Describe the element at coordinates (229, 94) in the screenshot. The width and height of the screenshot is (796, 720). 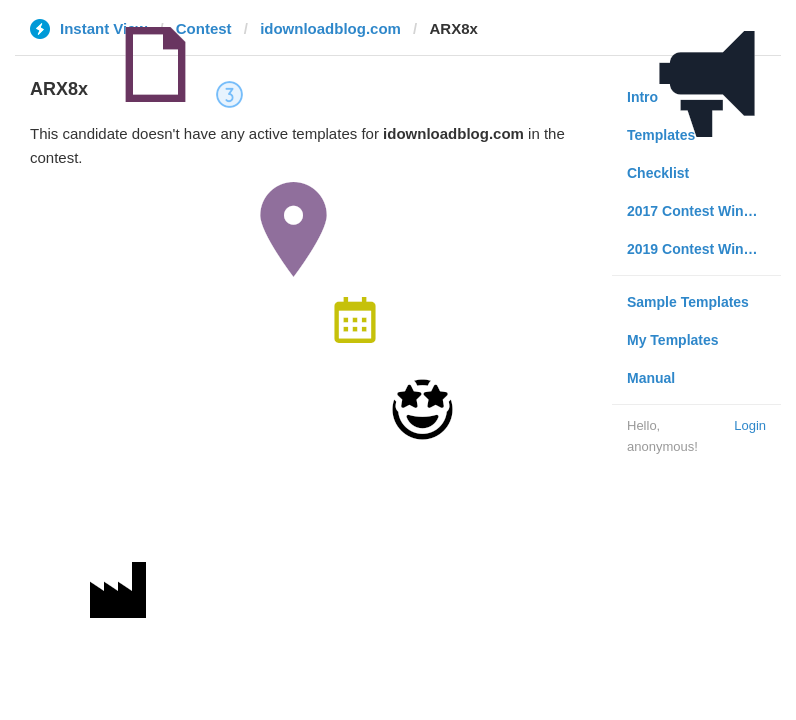
I see `indicates step three in a multi-step process` at that location.